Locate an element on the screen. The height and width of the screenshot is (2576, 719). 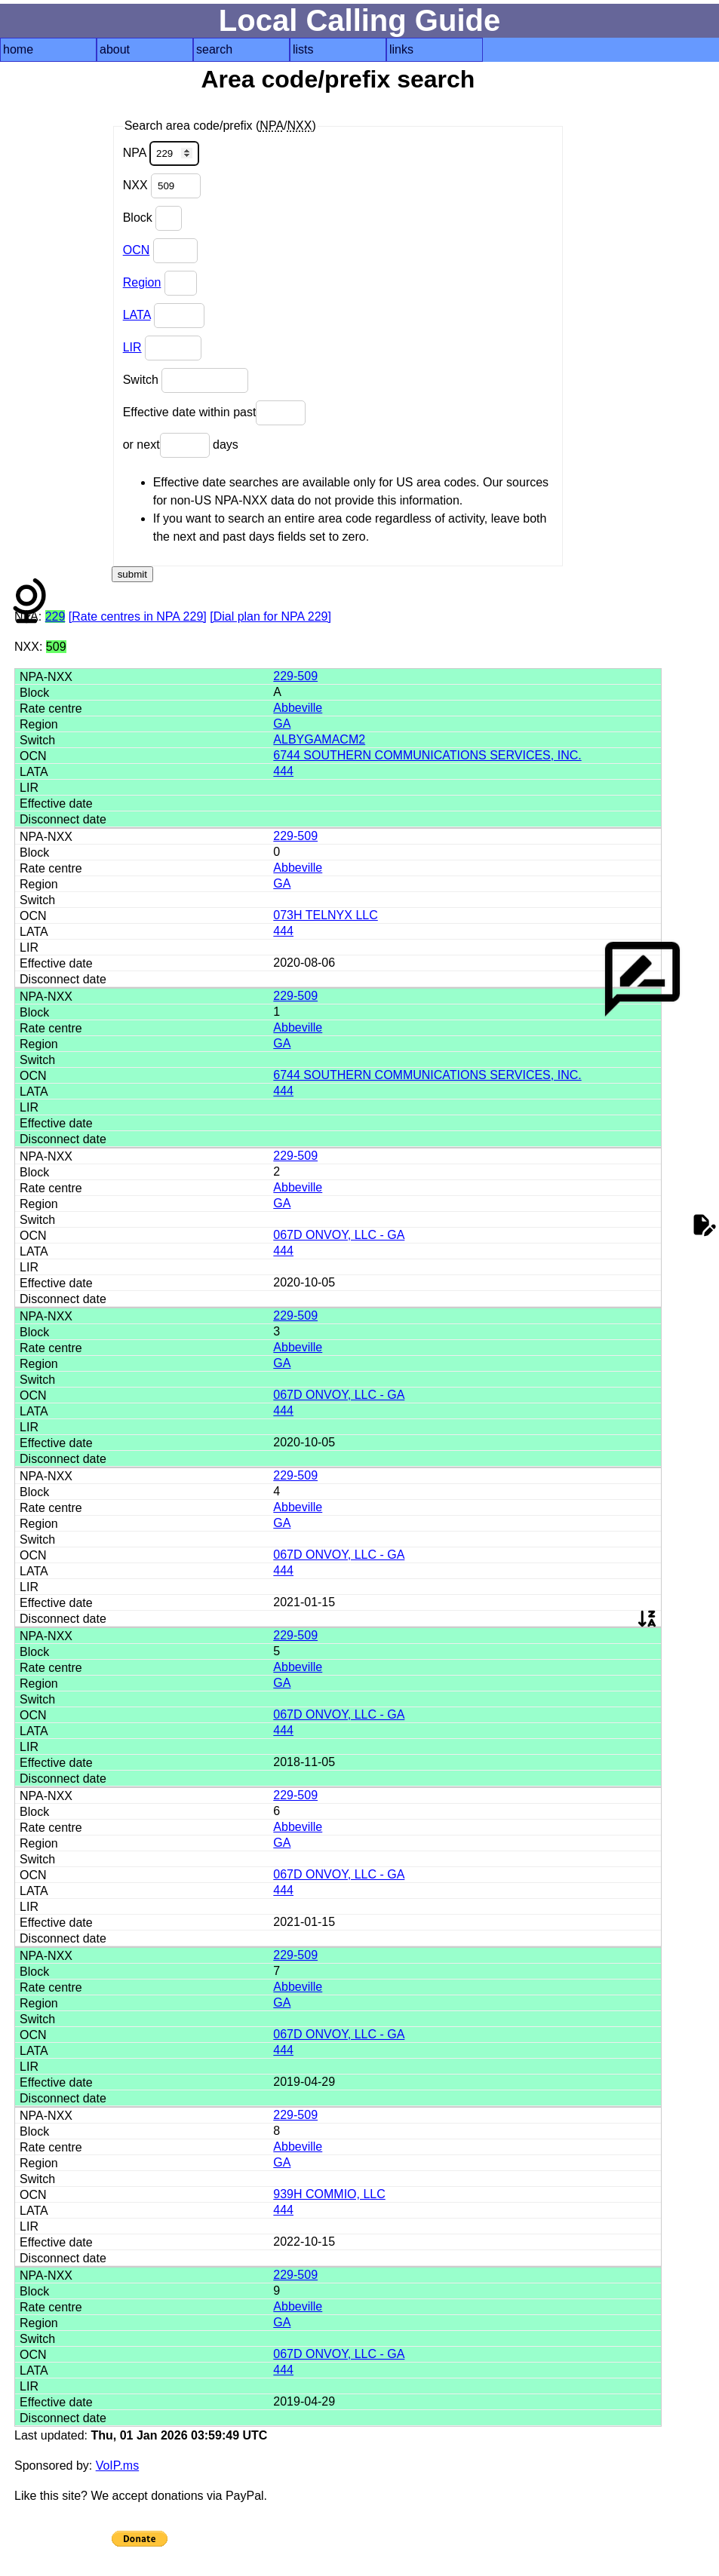
write a review or rating is located at coordinates (642, 979).